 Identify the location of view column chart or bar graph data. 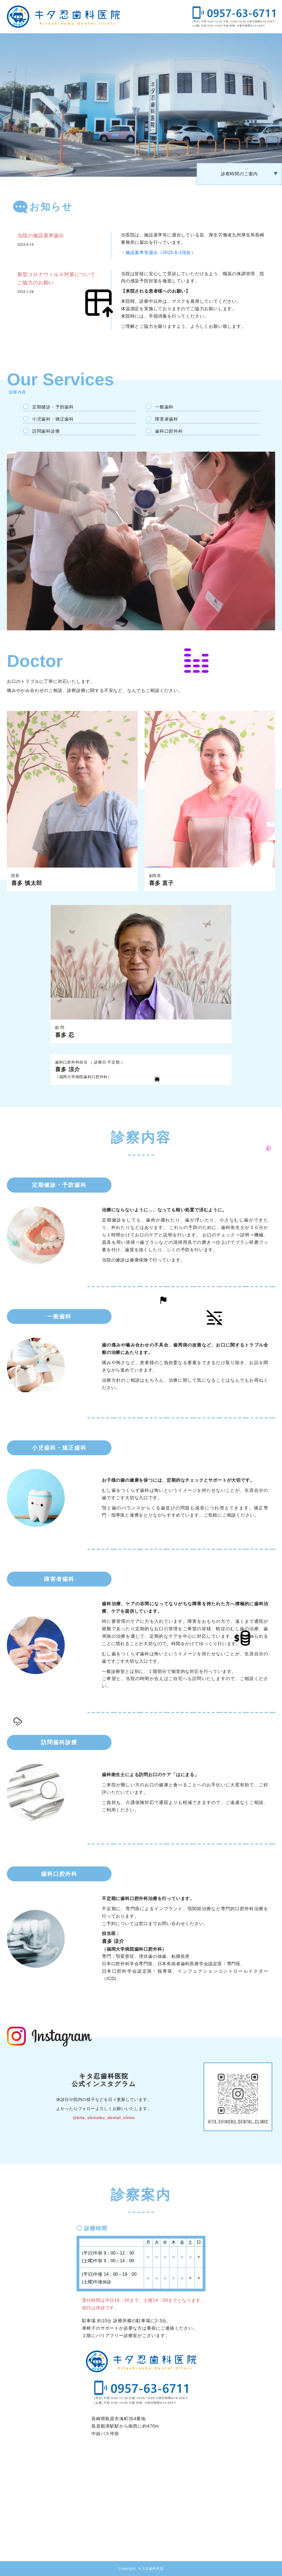
(196, 661).